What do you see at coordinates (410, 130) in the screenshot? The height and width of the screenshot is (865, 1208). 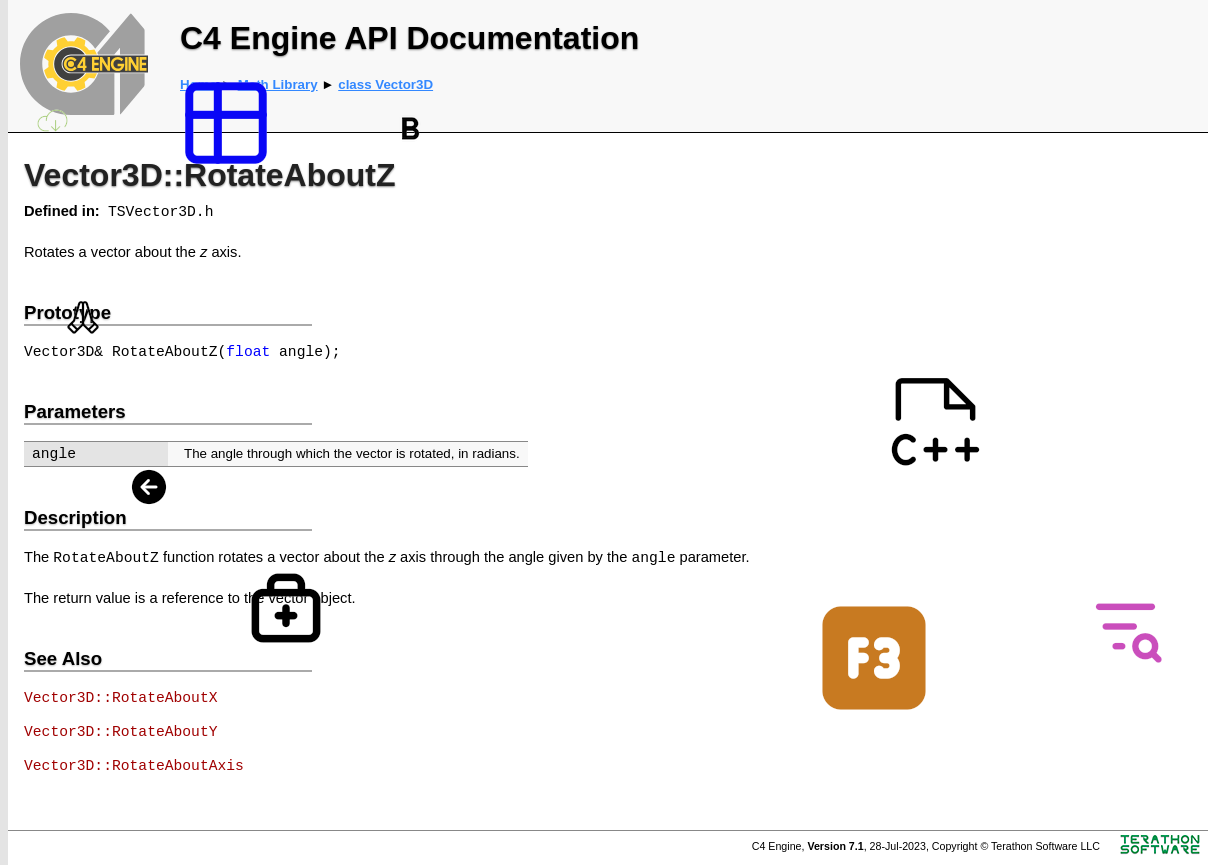 I see `apply bold formatting to selected text` at bounding box center [410, 130].